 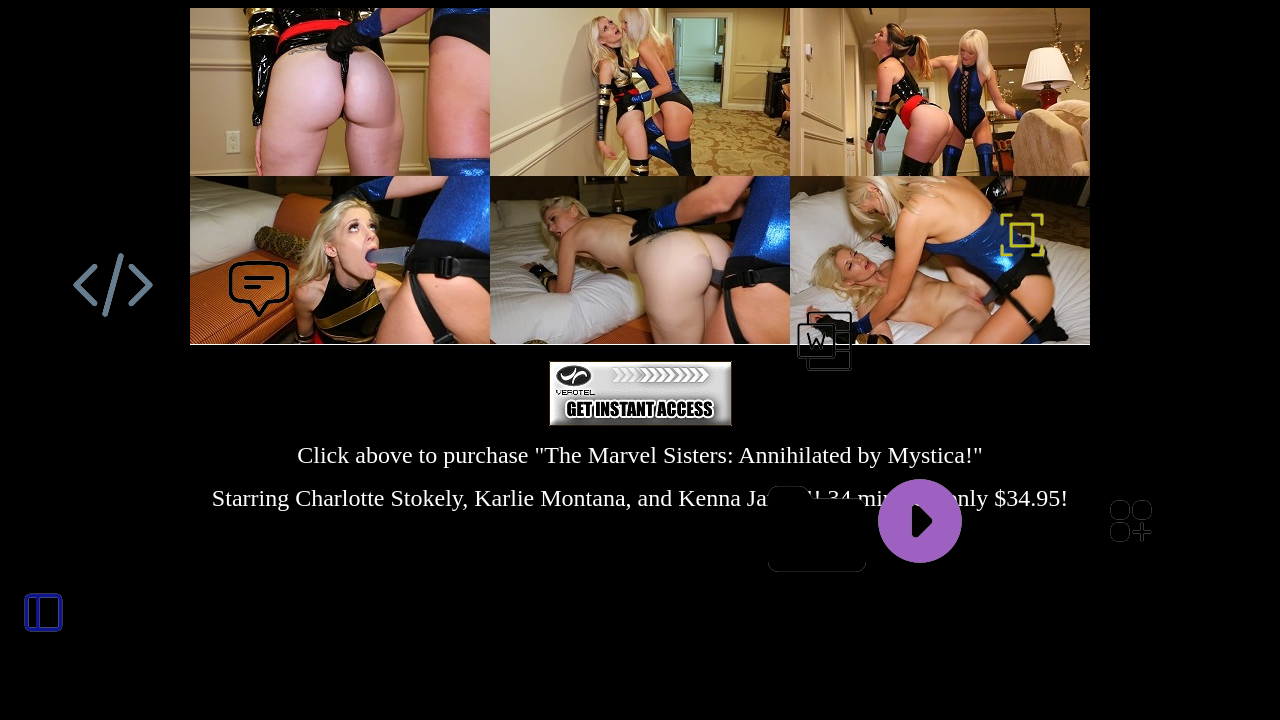 What do you see at coordinates (920, 521) in the screenshot?
I see `play media or video content` at bounding box center [920, 521].